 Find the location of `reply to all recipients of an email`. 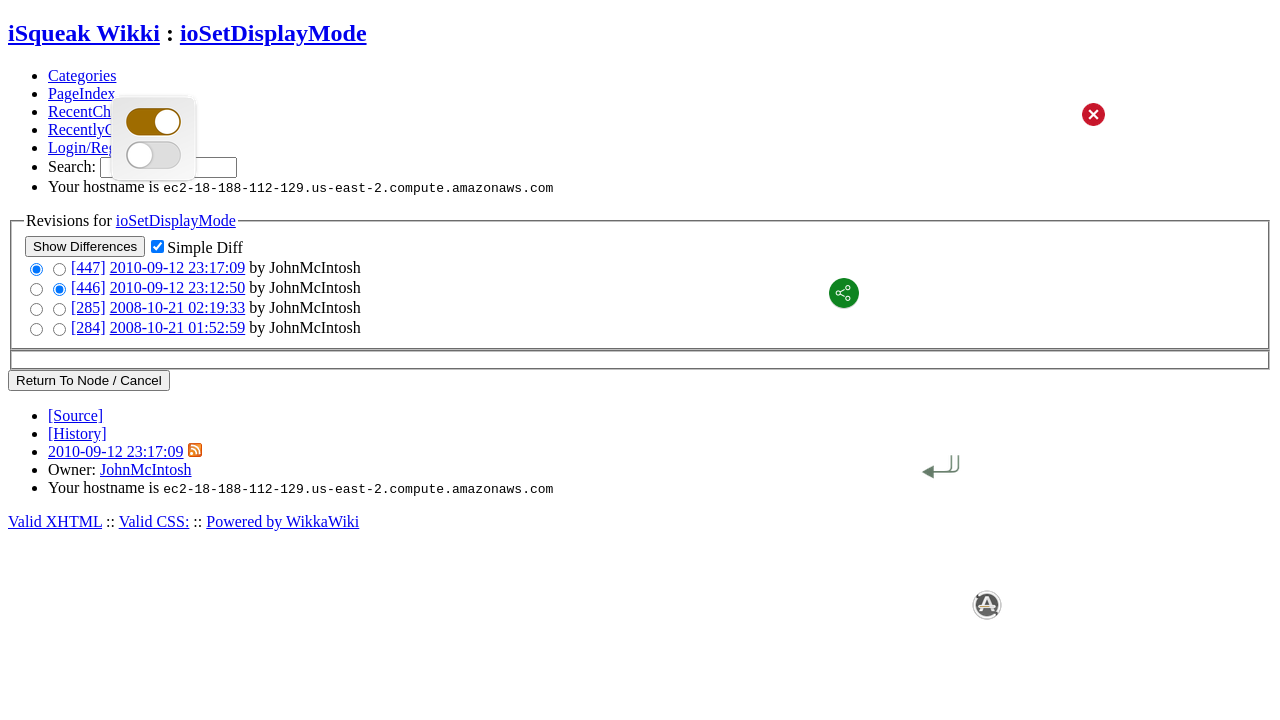

reply to all recipients of an email is located at coordinates (940, 464).